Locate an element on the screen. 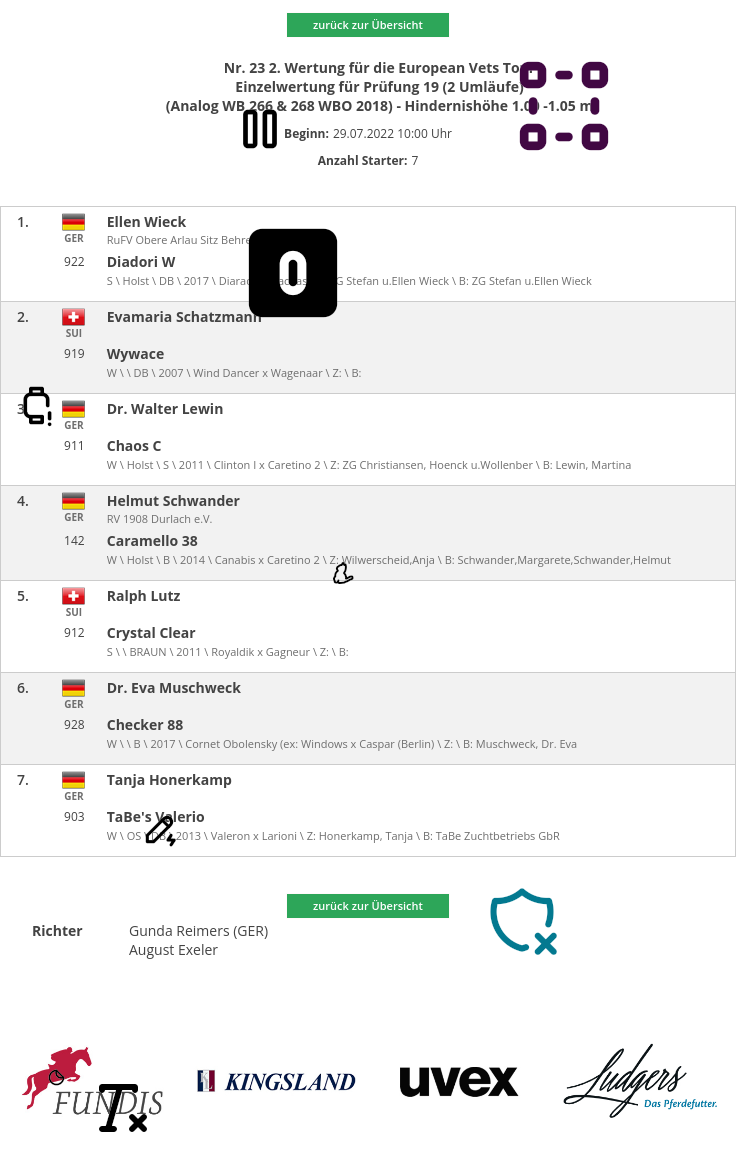 The height and width of the screenshot is (1154, 736). adjust transformation anchor point is located at coordinates (564, 106).